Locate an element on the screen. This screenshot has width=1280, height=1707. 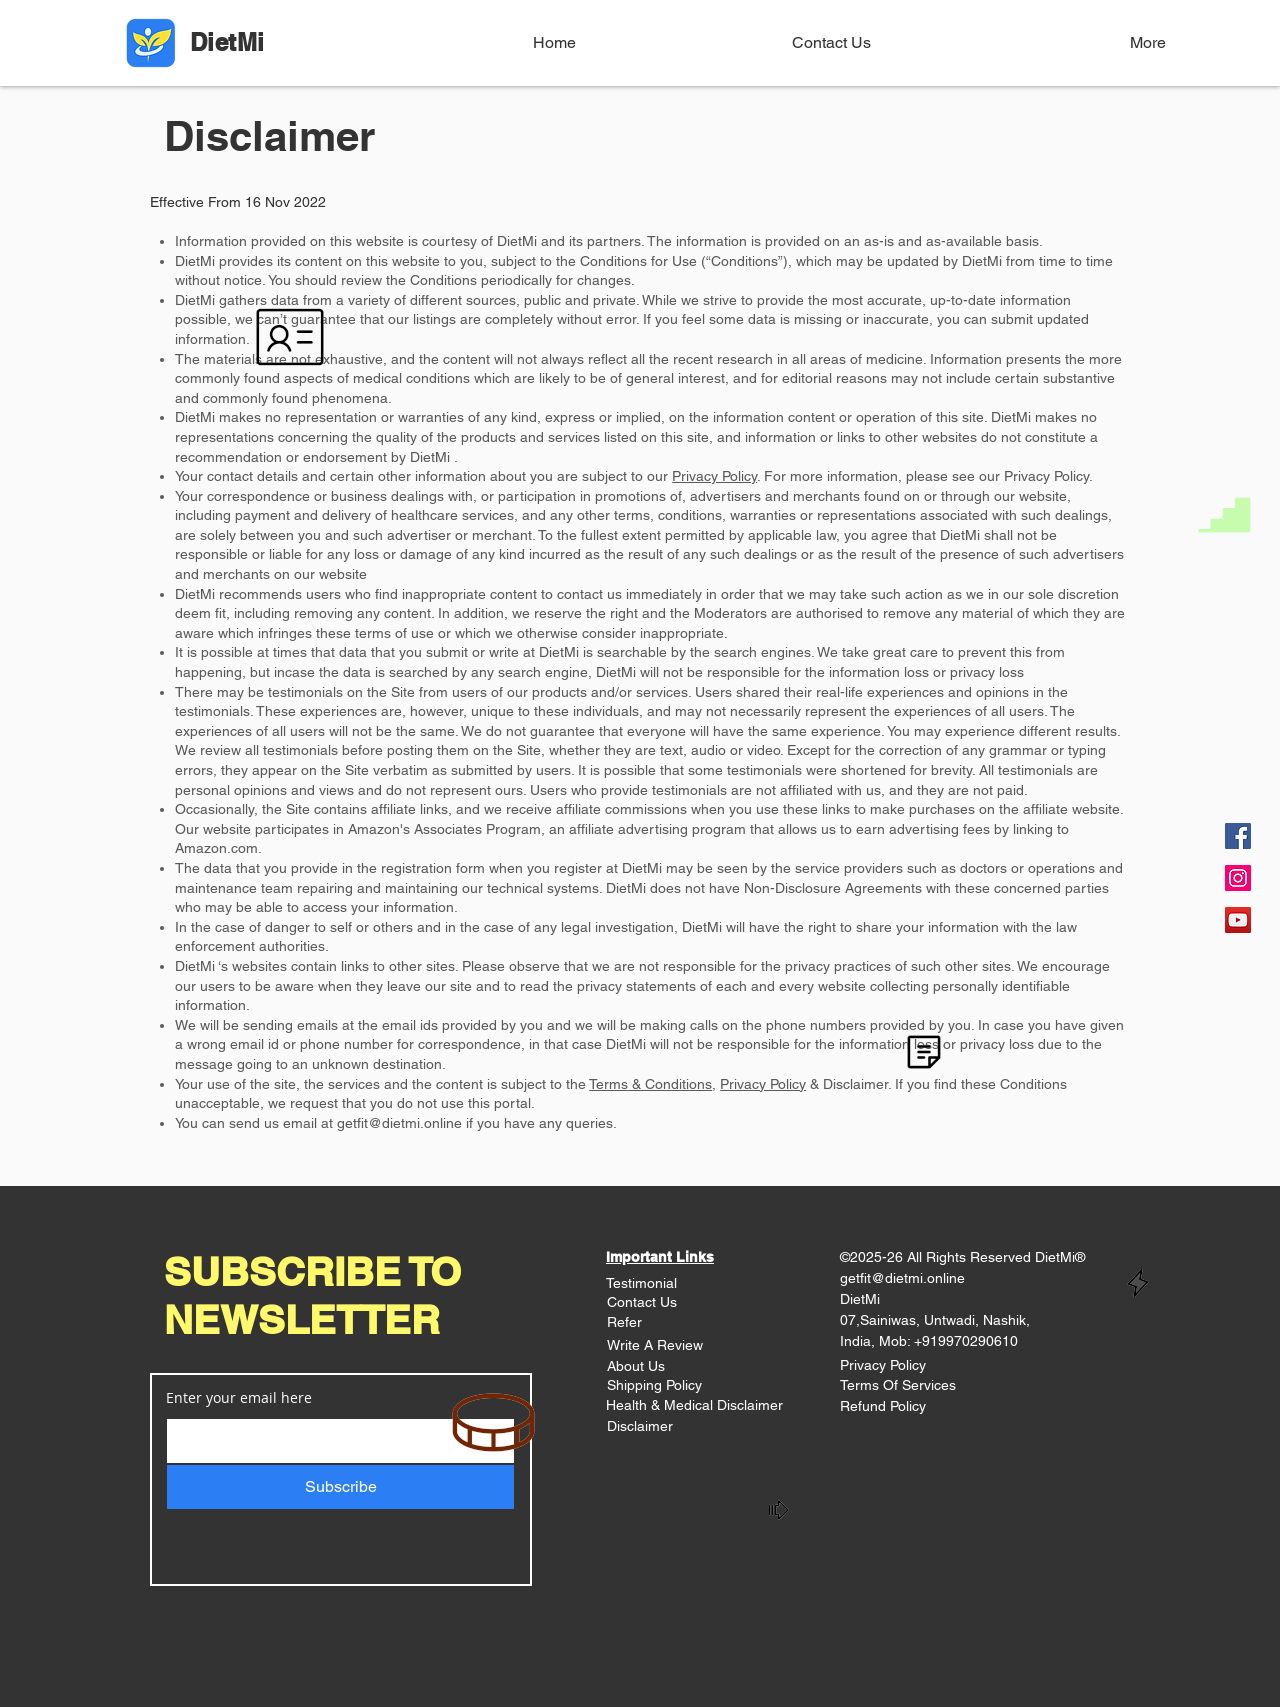
view profile or account information is located at coordinates (290, 337).